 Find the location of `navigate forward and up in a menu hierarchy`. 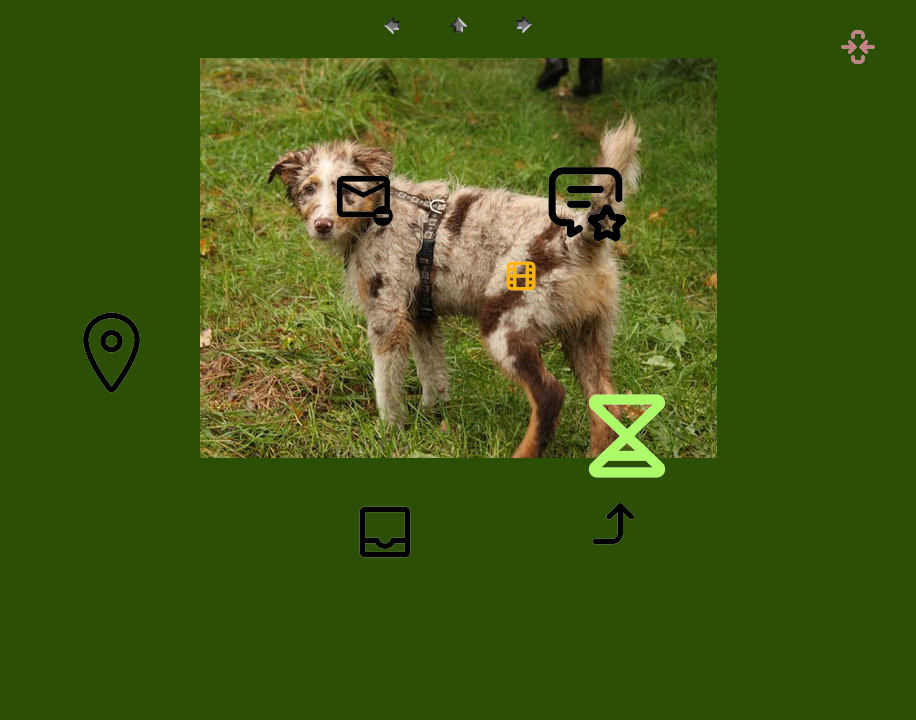

navigate forward and up in a menu hierarchy is located at coordinates (612, 525).